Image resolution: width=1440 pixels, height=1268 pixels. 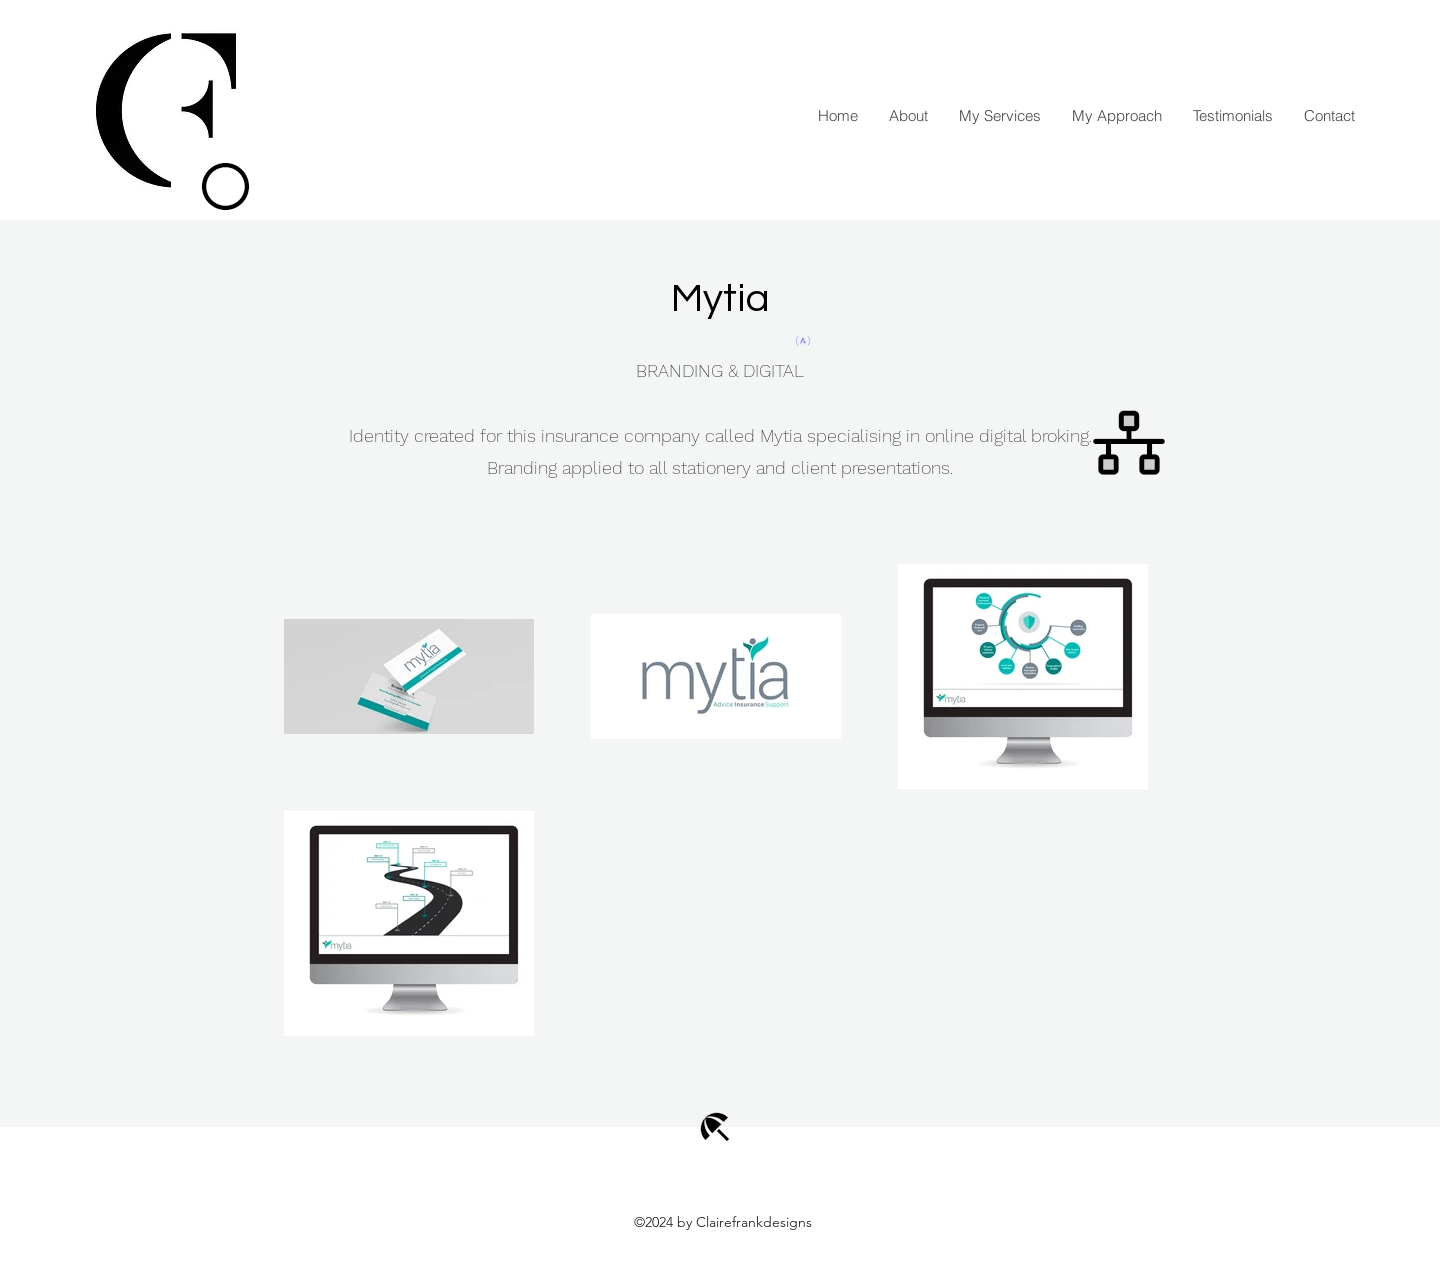 I want to click on access beach or vacation-related information, so click(x=715, y=1127).